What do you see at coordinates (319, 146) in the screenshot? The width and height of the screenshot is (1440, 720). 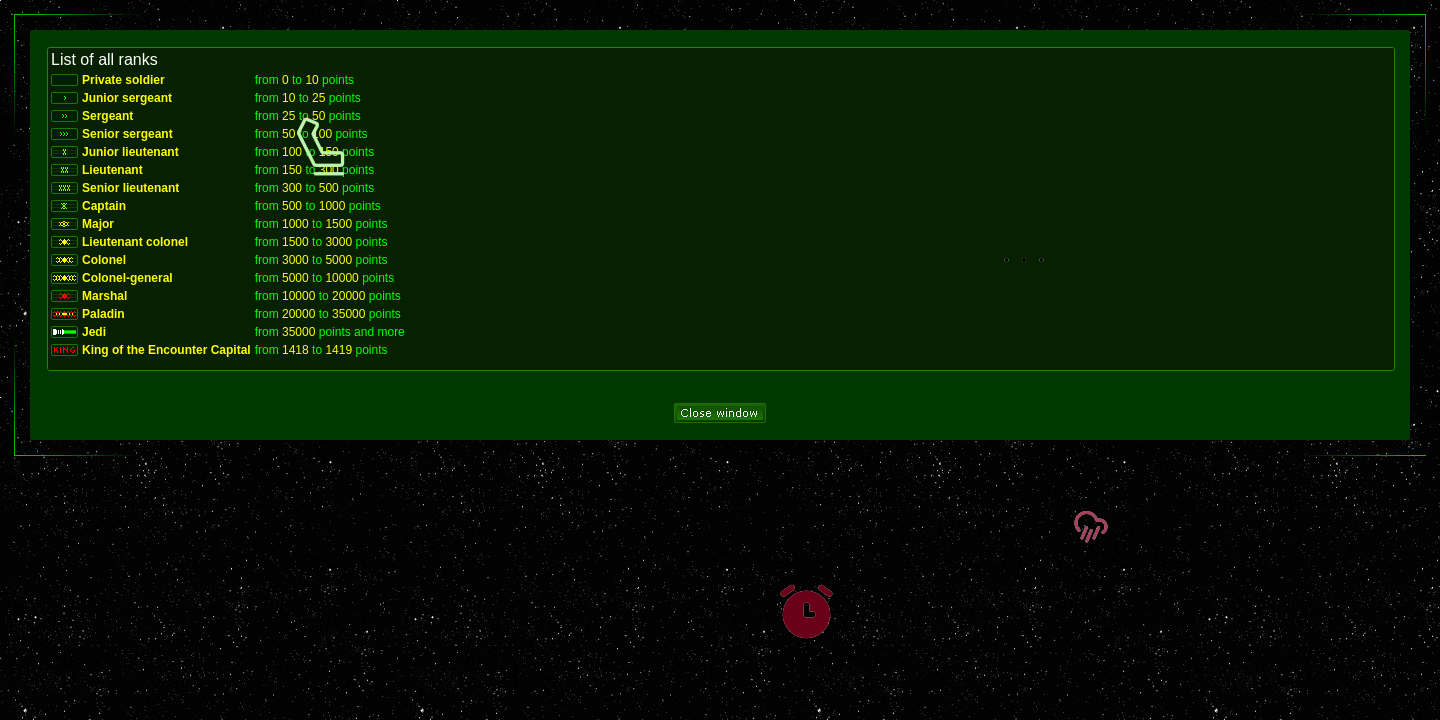 I see `select or reserve a seat` at bounding box center [319, 146].